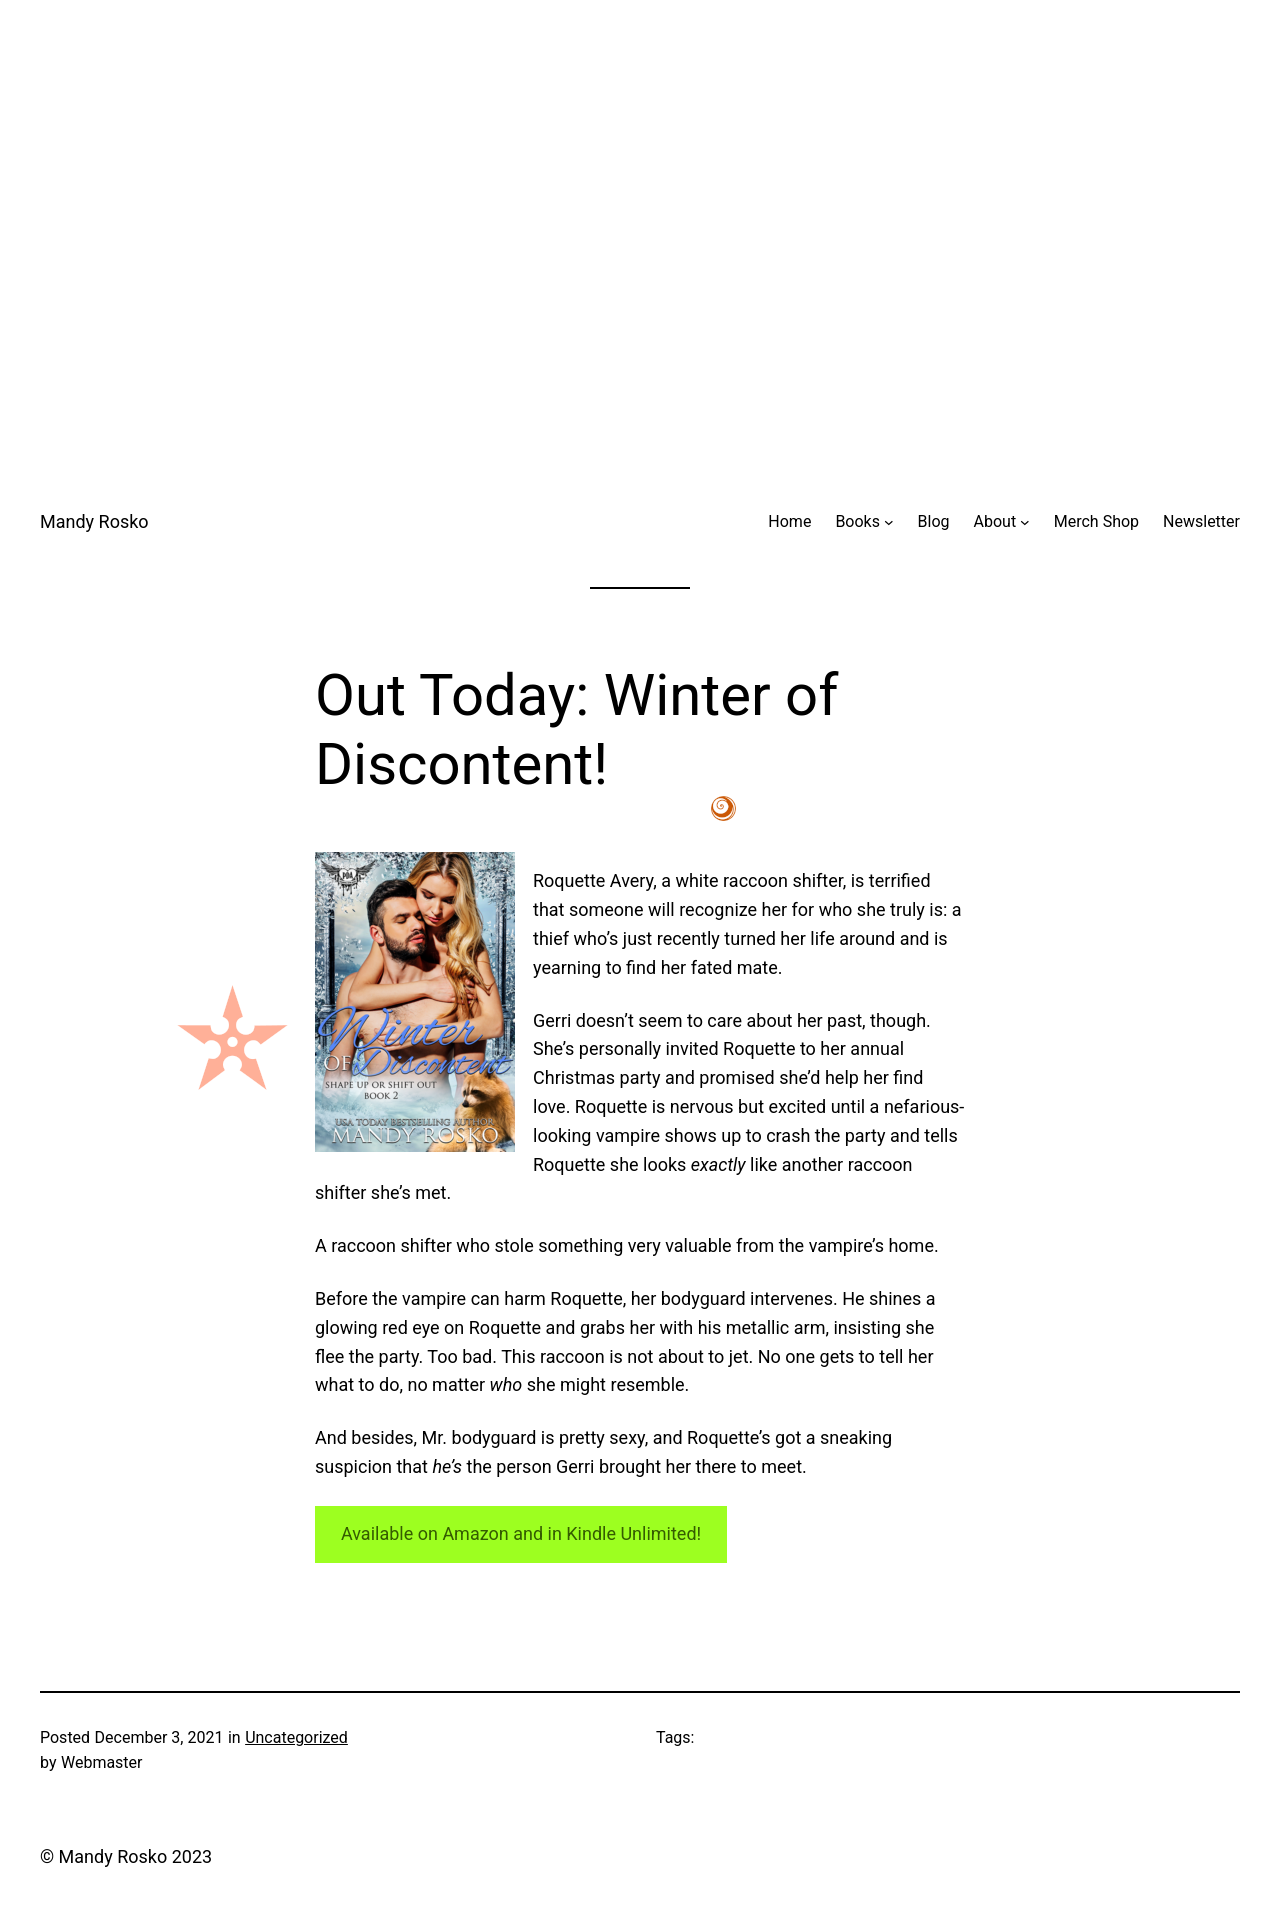 The width and height of the screenshot is (1280, 1916). I want to click on ninja or stealth game mode, so click(232, 1037).